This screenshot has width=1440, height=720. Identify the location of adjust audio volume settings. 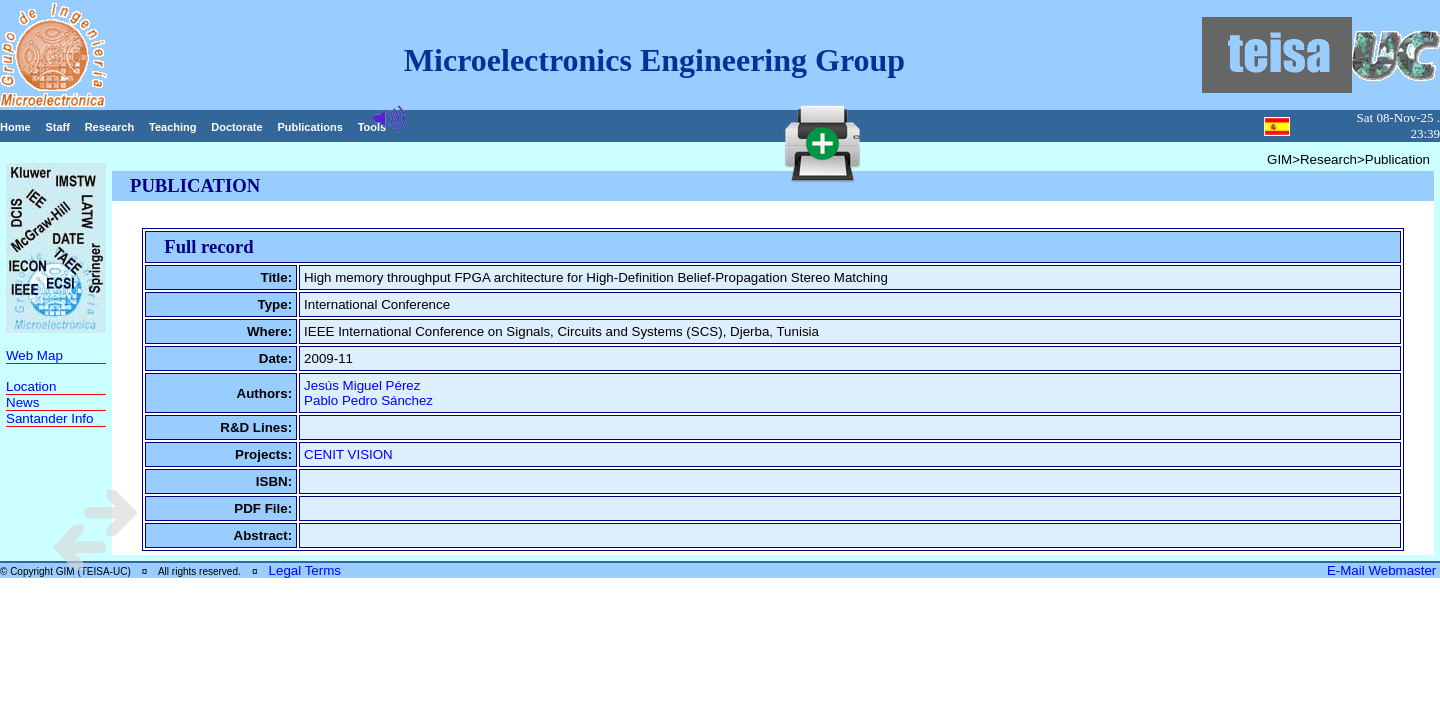
(389, 118).